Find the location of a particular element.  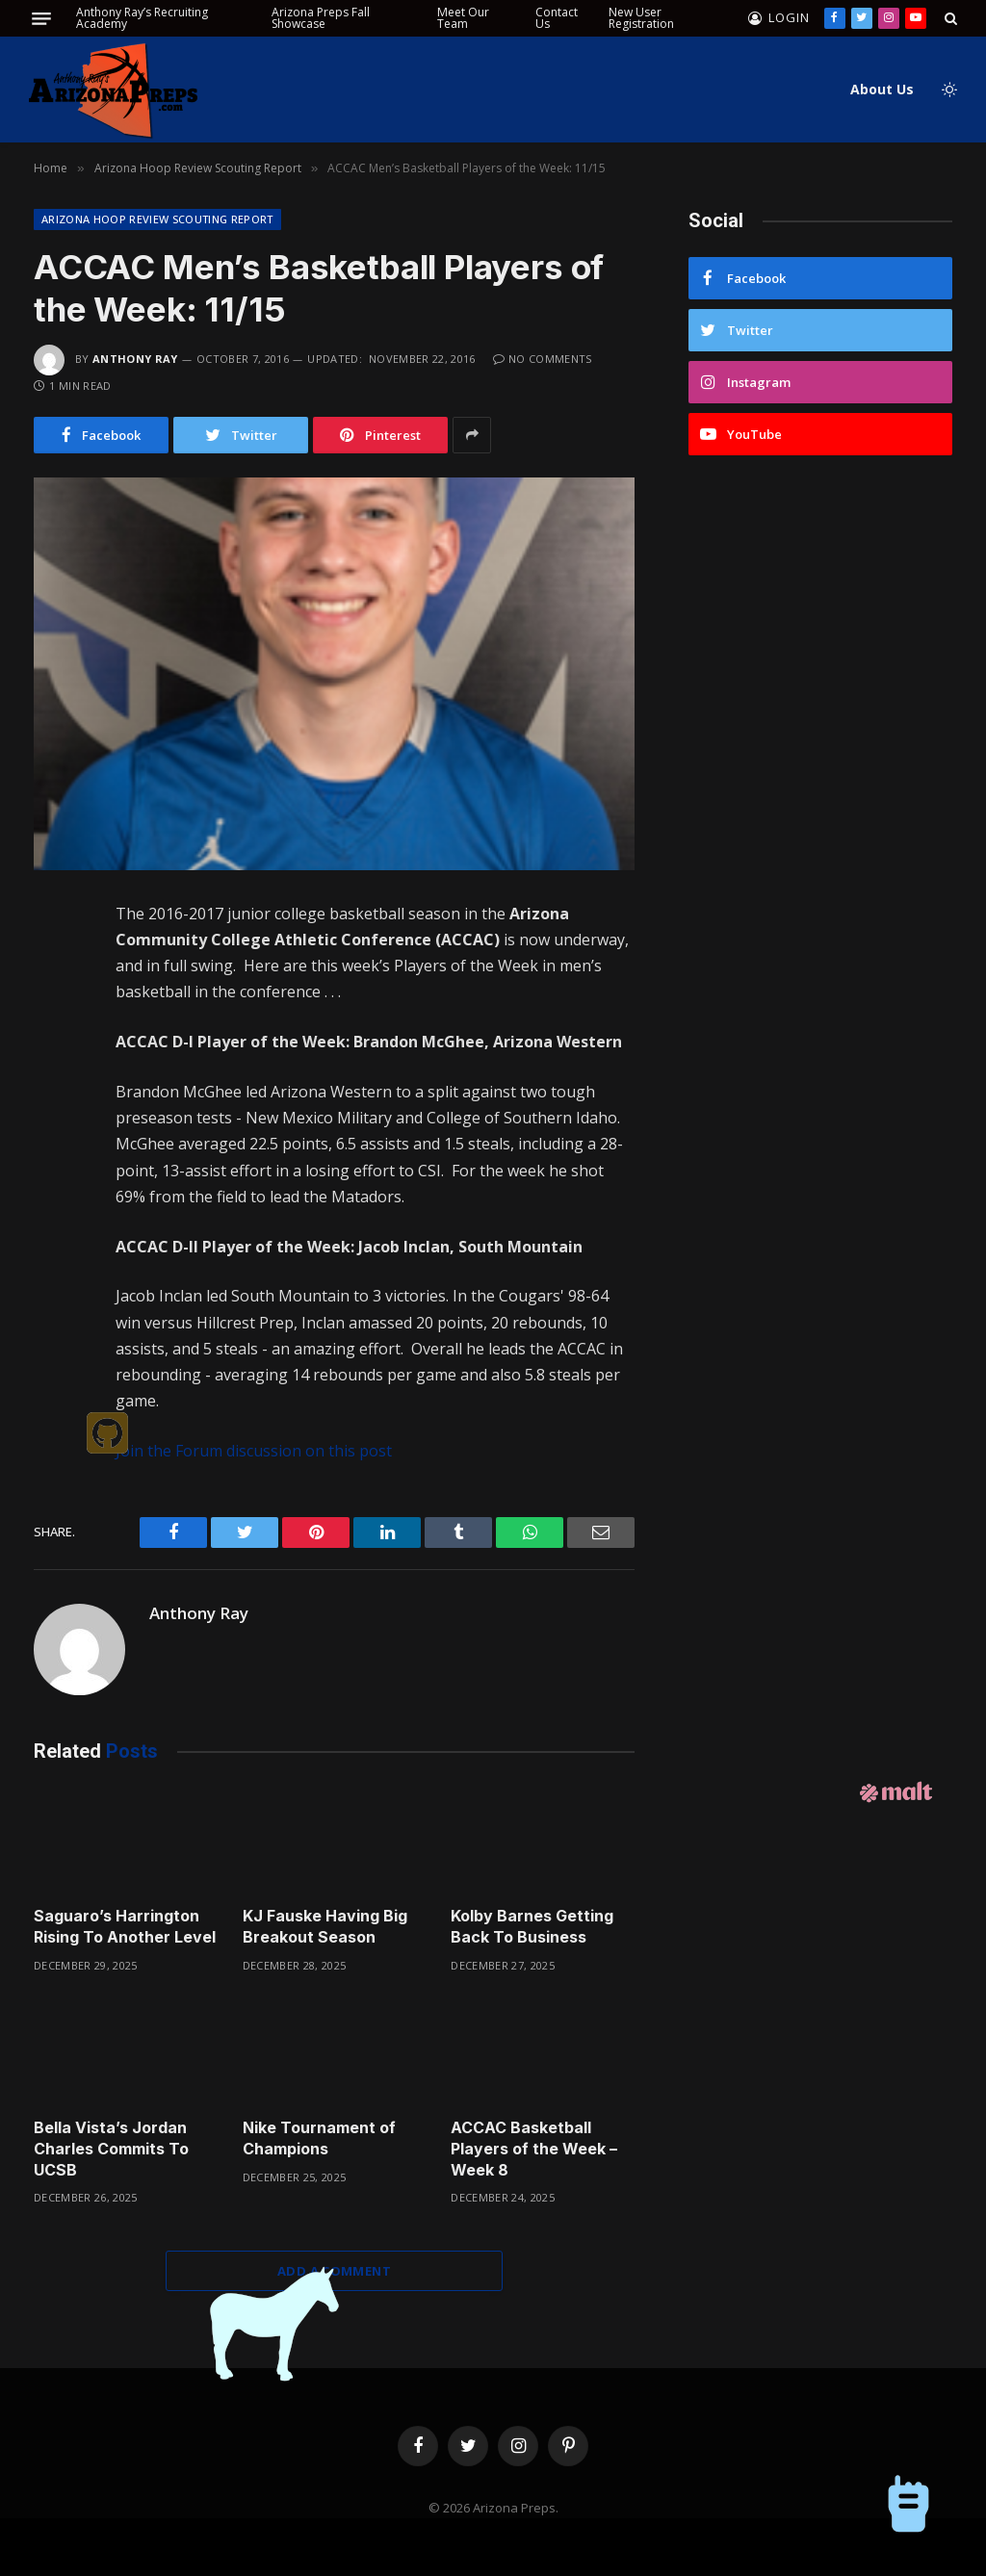

visit Sticker Mule website or app is located at coordinates (274, 2324).